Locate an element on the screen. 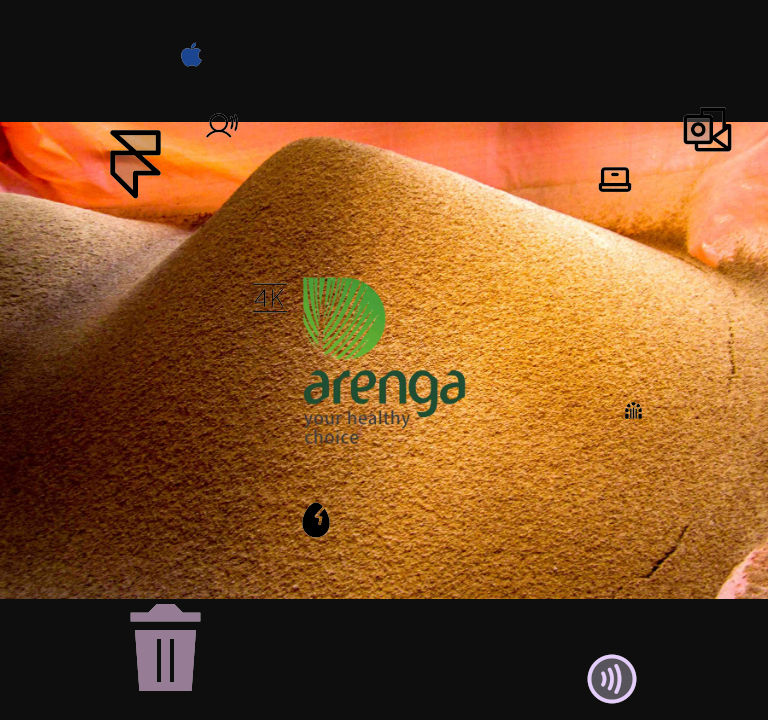  indicates 4K video resolution available is located at coordinates (270, 298).